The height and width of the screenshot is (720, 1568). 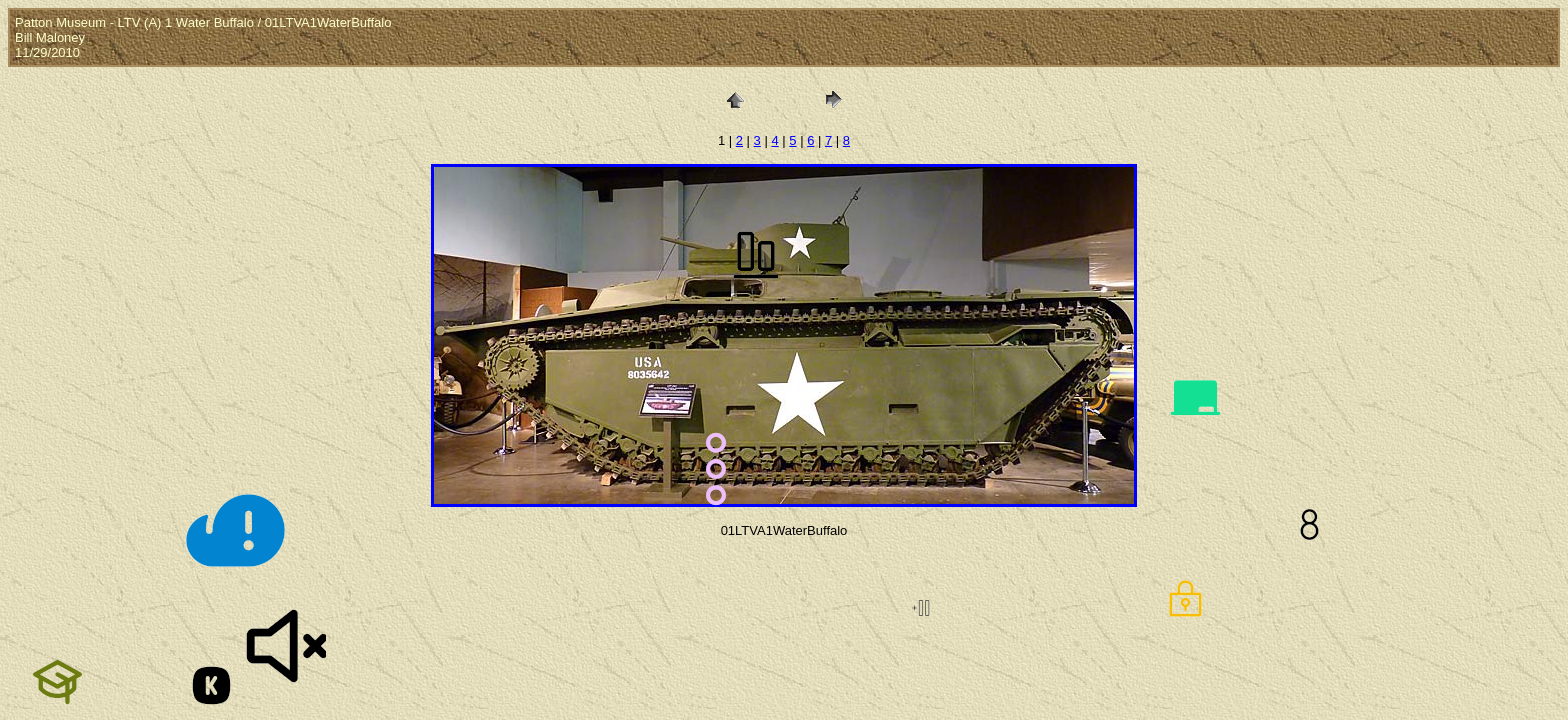 What do you see at coordinates (756, 256) in the screenshot?
I see `align objects to the bottom edge` at bounding box center [756, 256].